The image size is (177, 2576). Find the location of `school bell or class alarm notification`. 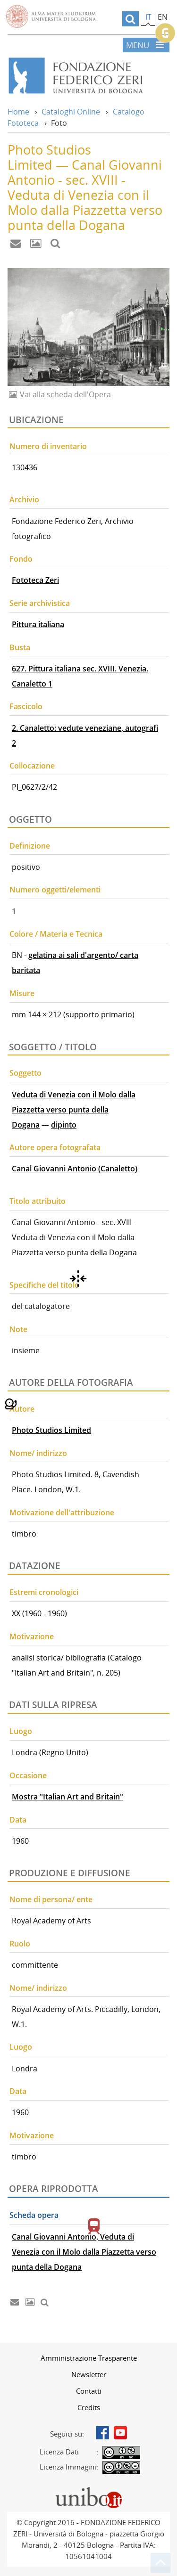

school bell or class alarm notification is located at coordinates (10, 1404).